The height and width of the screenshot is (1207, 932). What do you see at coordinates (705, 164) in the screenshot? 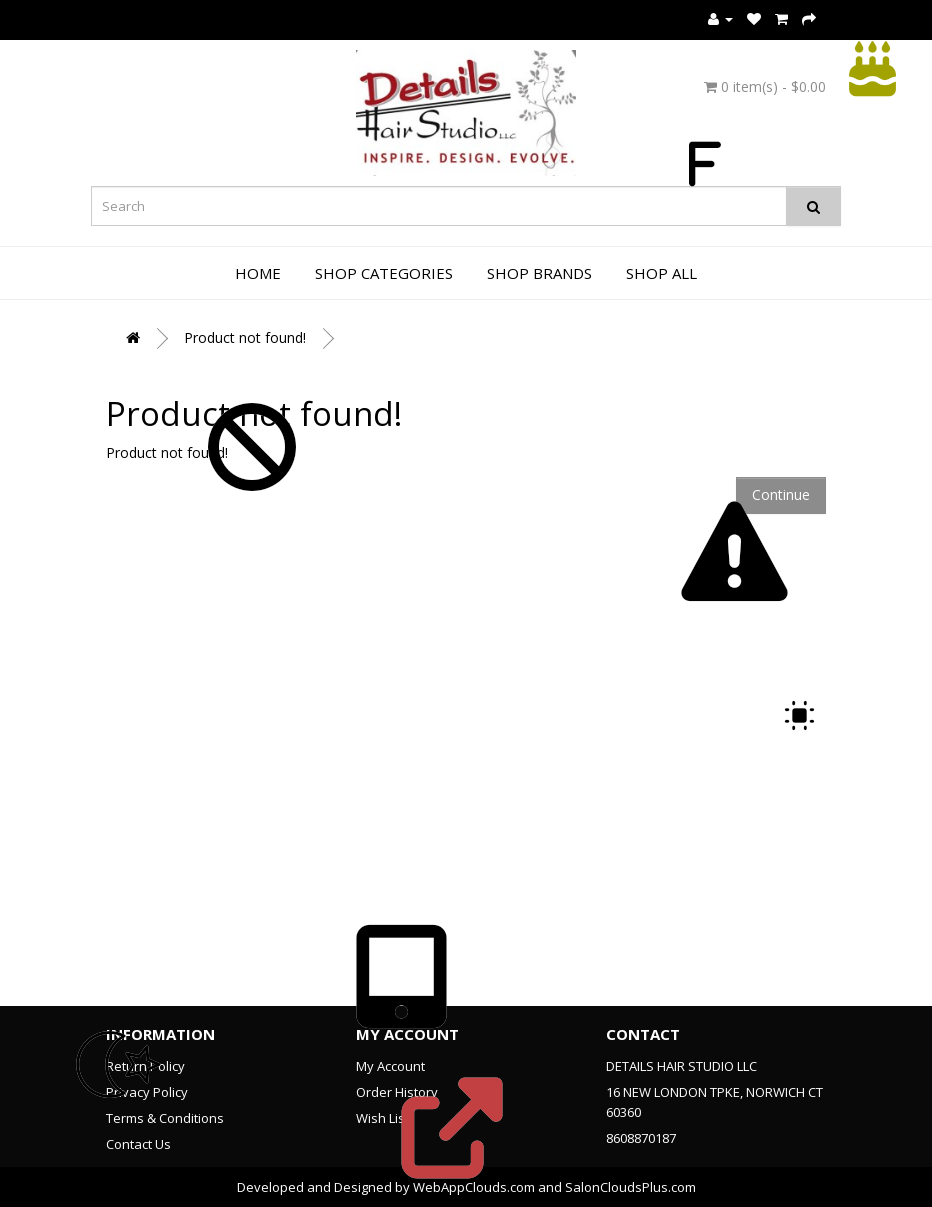
I see `indicates items starting with the letter F` at bounding box center [705, 164].